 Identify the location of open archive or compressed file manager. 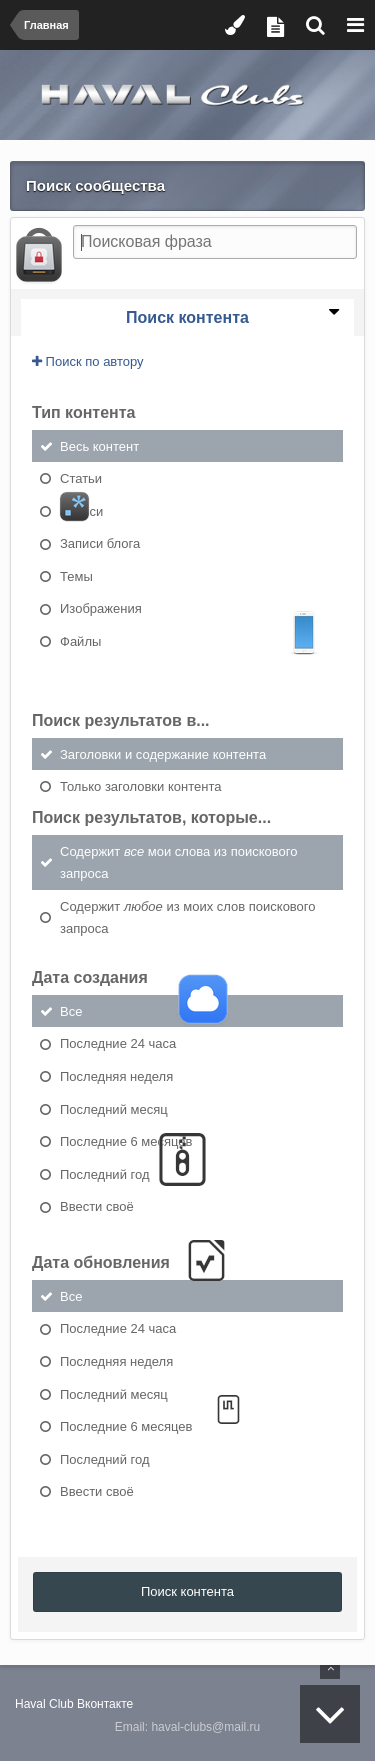
(182, 1159).